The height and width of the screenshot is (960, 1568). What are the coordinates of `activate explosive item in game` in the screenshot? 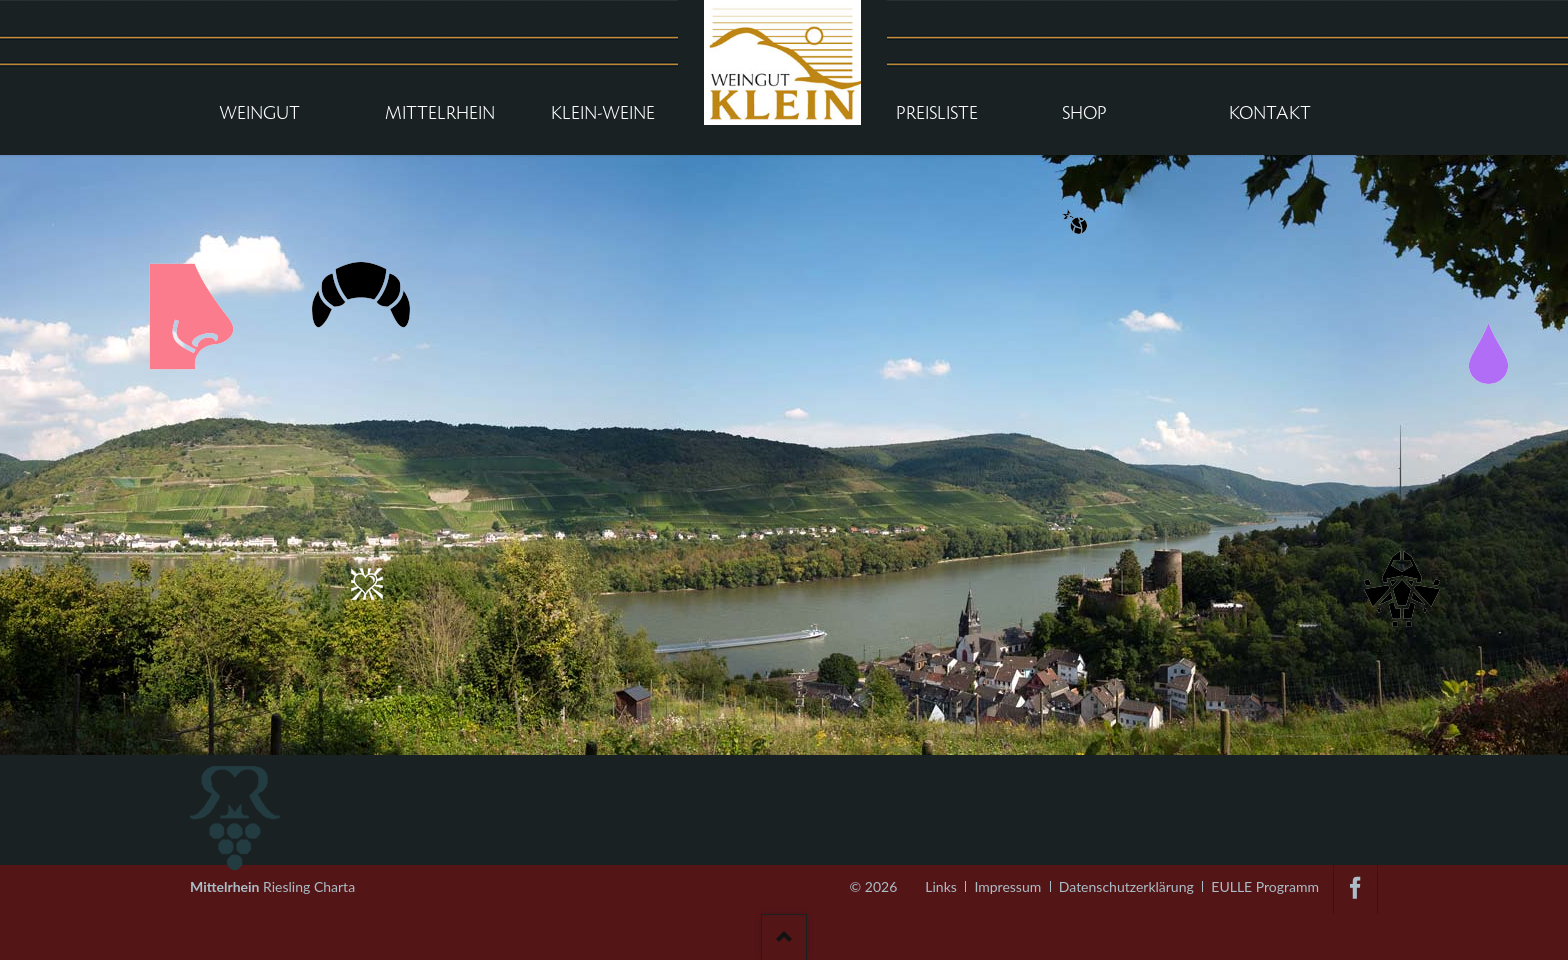 It's located at (1074, 221).